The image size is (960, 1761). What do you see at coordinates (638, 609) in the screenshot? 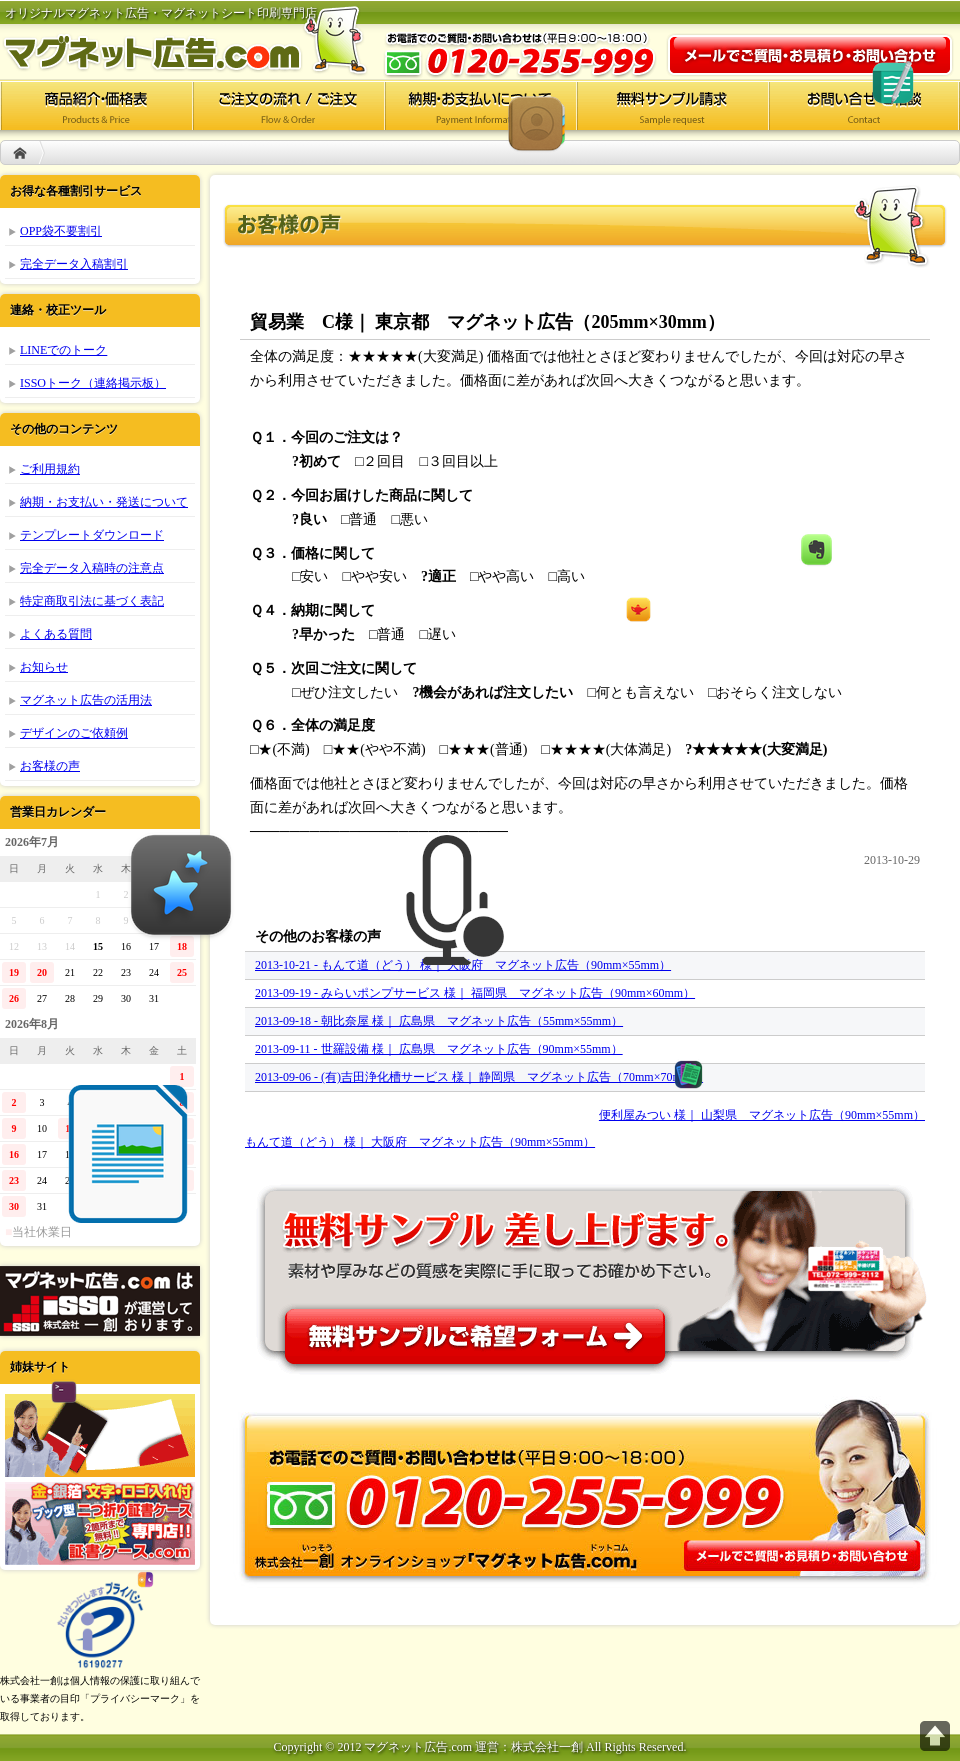
I see `open geany text editor` at bounding box center [638, 609].